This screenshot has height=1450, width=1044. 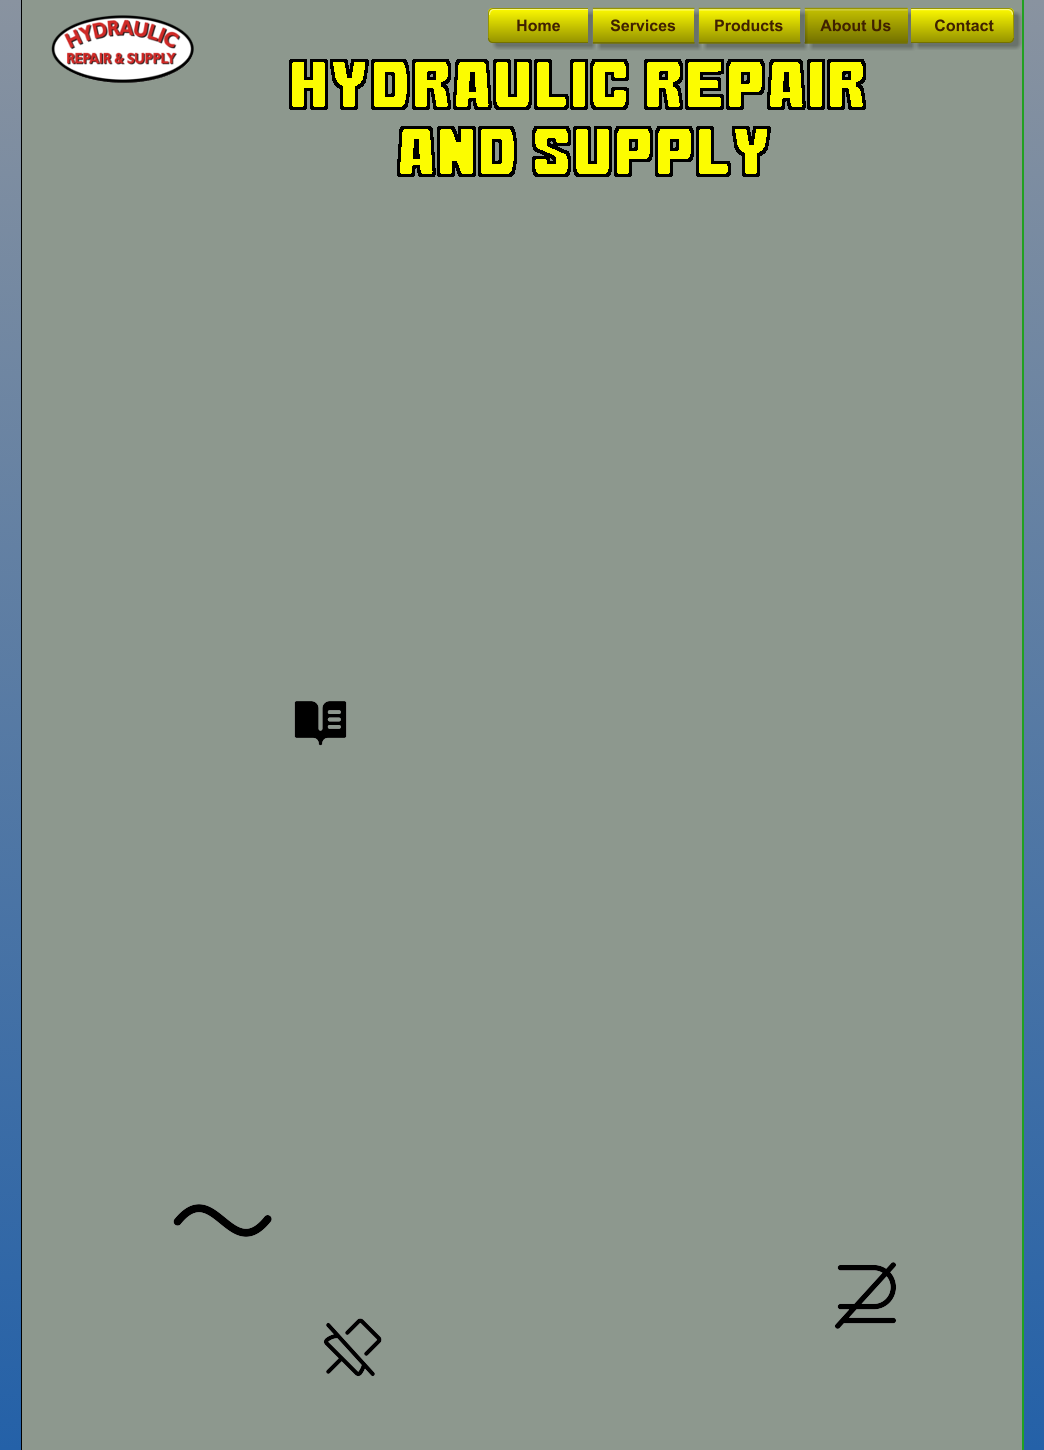 I want to click on indicates a set is not a superset of another in mathematical notation, so click(x=865, y=1295).